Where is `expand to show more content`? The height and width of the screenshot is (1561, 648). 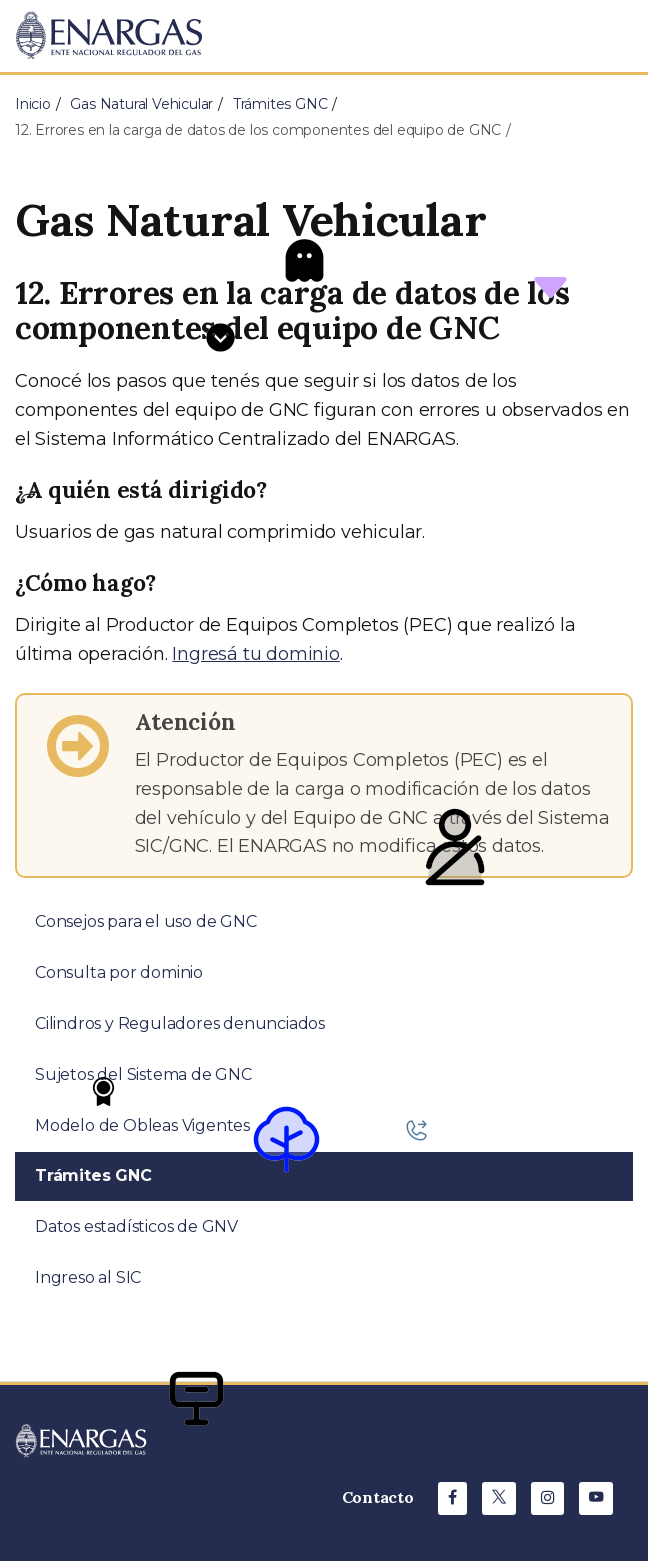 expand to show more content is located at coordinates (220, 337).